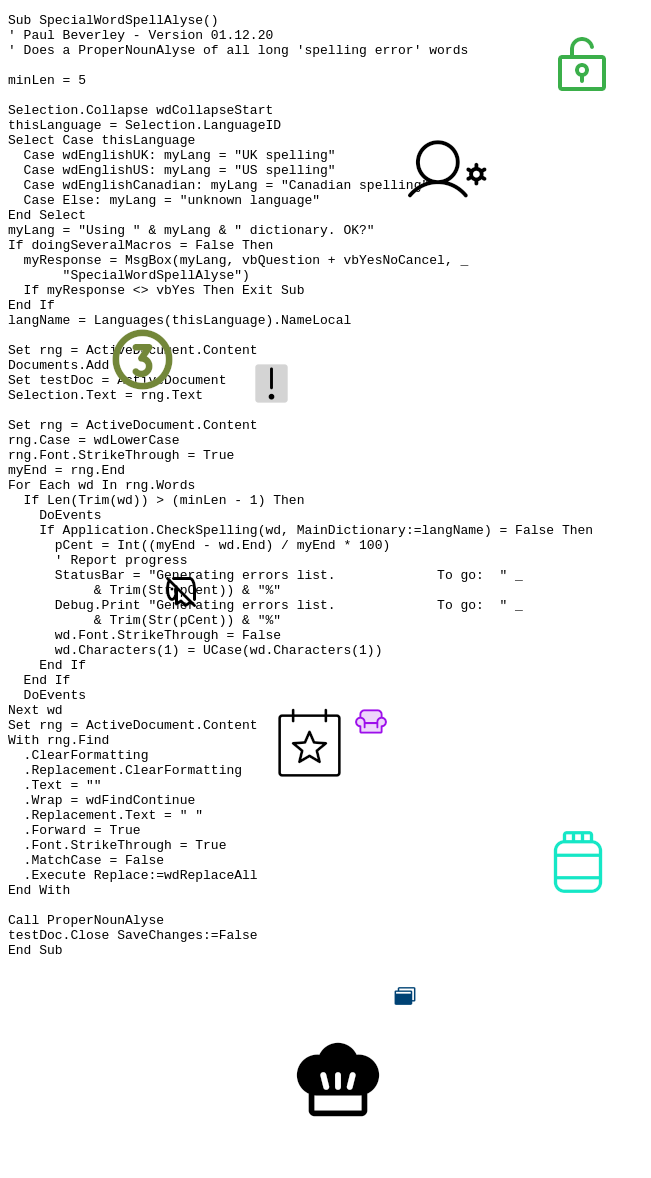  What do you see at coordinates (578, 862) in the screenshot?
I see `view or manage labeled containers` at bounding box center [578, 862].